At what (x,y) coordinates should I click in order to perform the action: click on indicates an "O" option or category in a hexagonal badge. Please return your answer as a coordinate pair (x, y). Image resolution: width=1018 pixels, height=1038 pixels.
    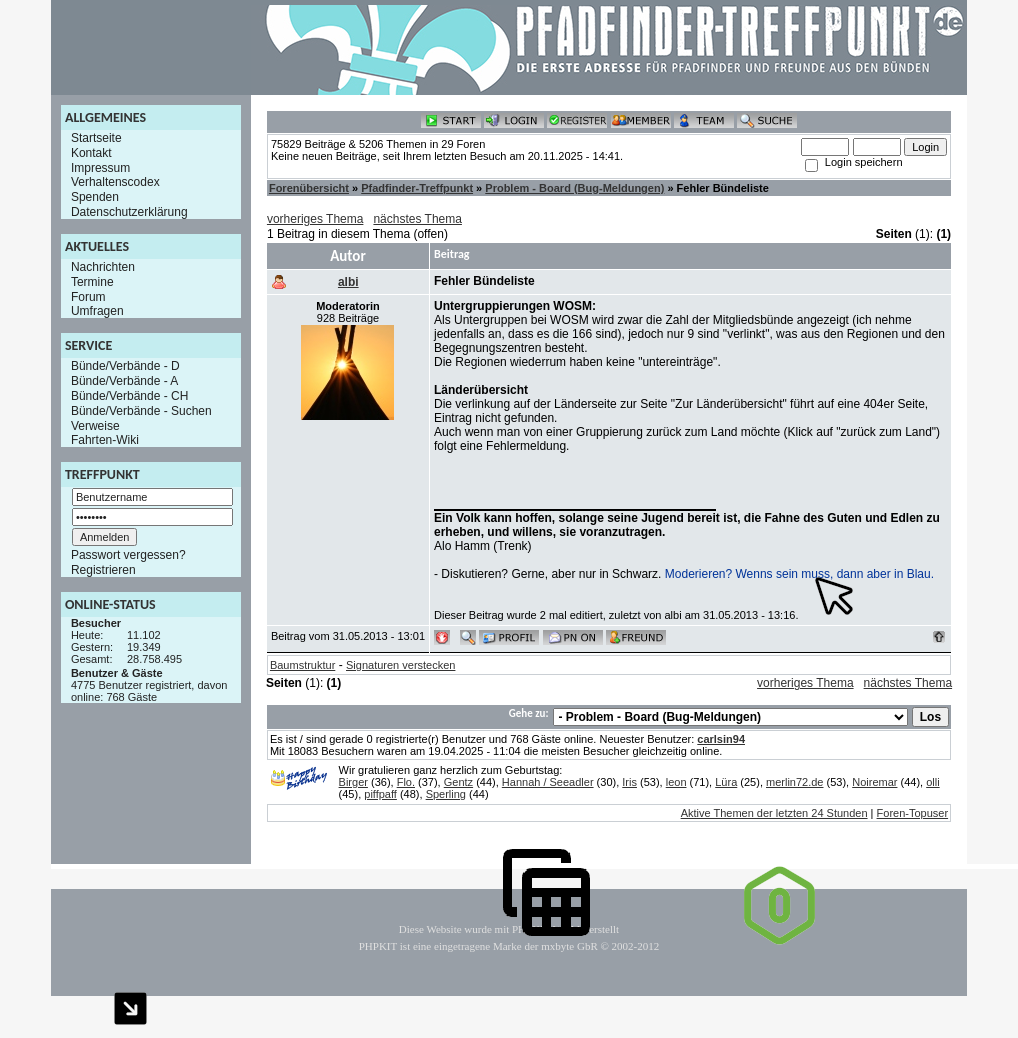
    Looking at the image, I should click on (779, 905).